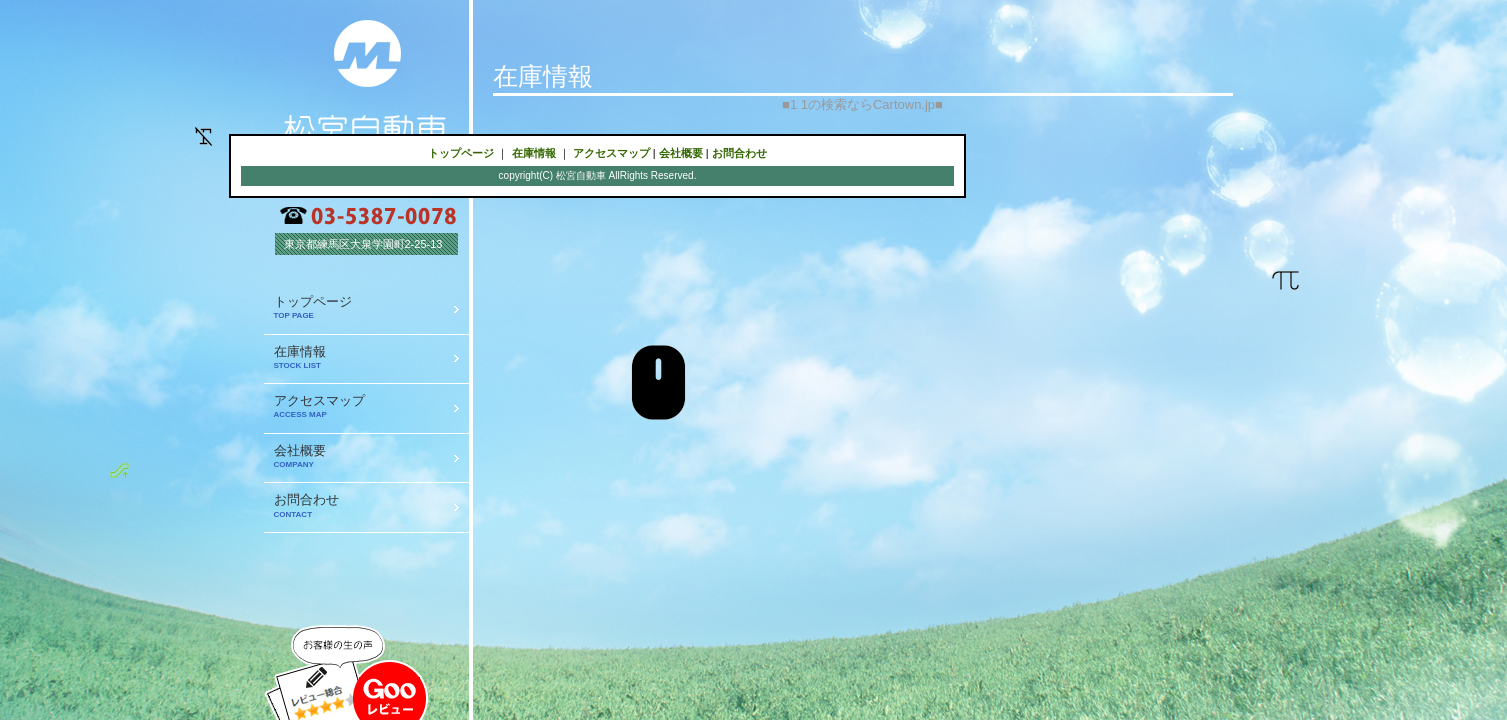 The height and width of the screenshot is (720, 1507). I want to click on mouse input device indicator, so click(658, 382).